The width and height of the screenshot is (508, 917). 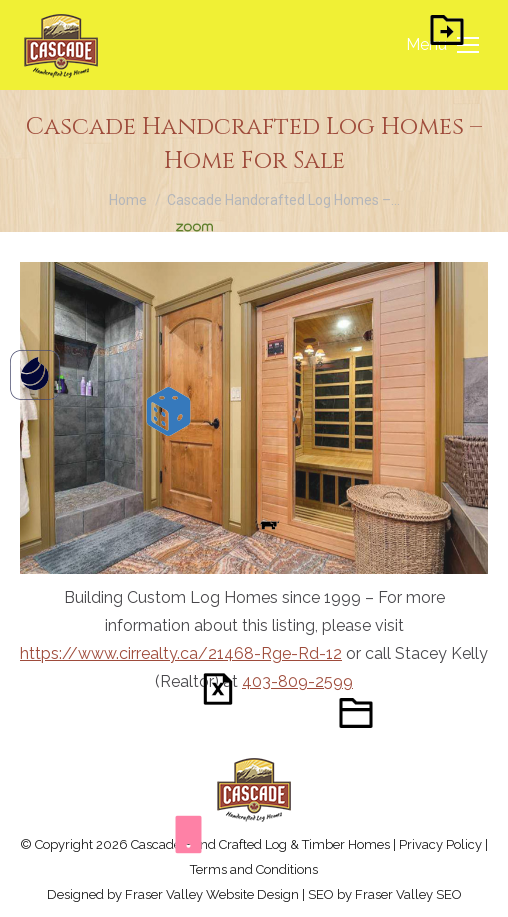 What do you see at coordinates (35, 375) in the screenshot?
I see `open MediBang Paint app` at bounding box center [35, 375].